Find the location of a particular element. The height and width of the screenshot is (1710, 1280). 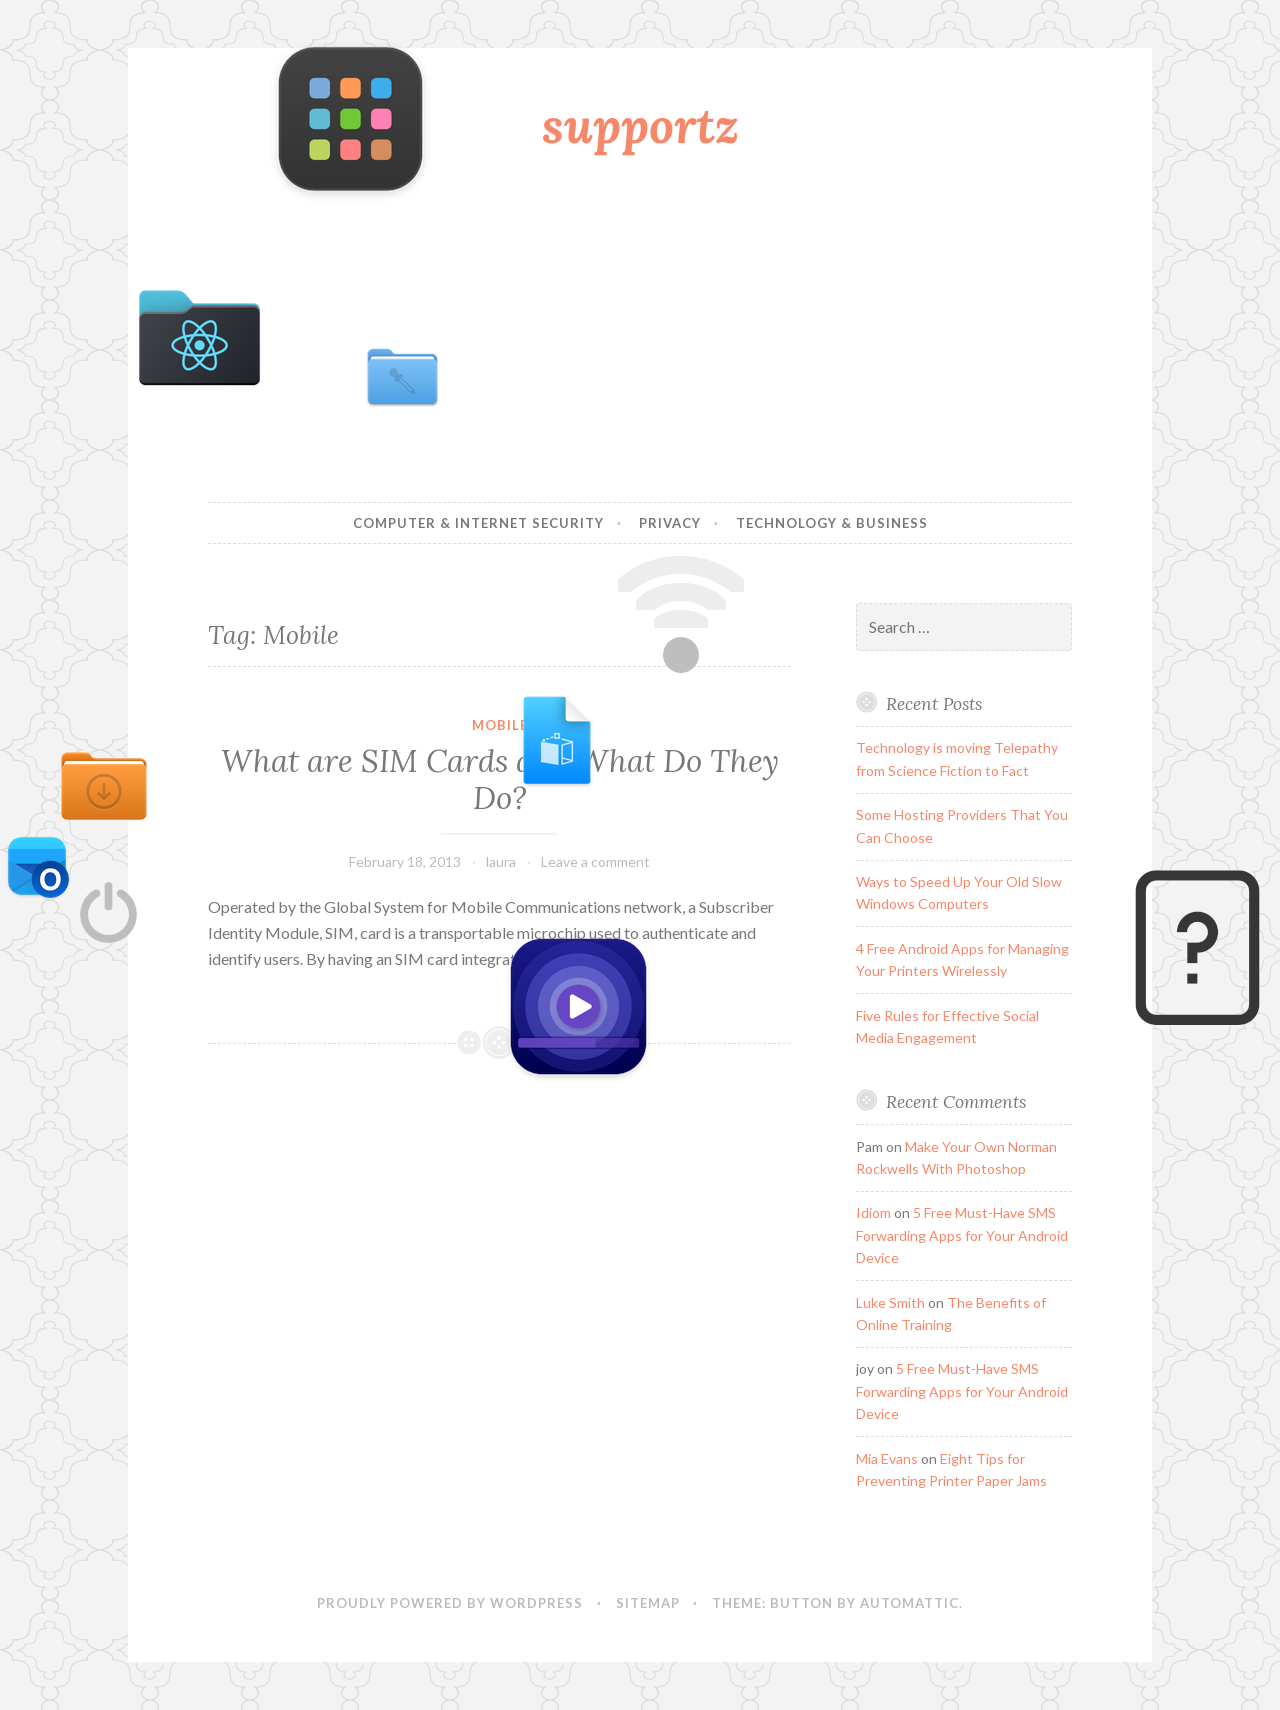

shut down or power off the device is located at coordinates (108, 914).